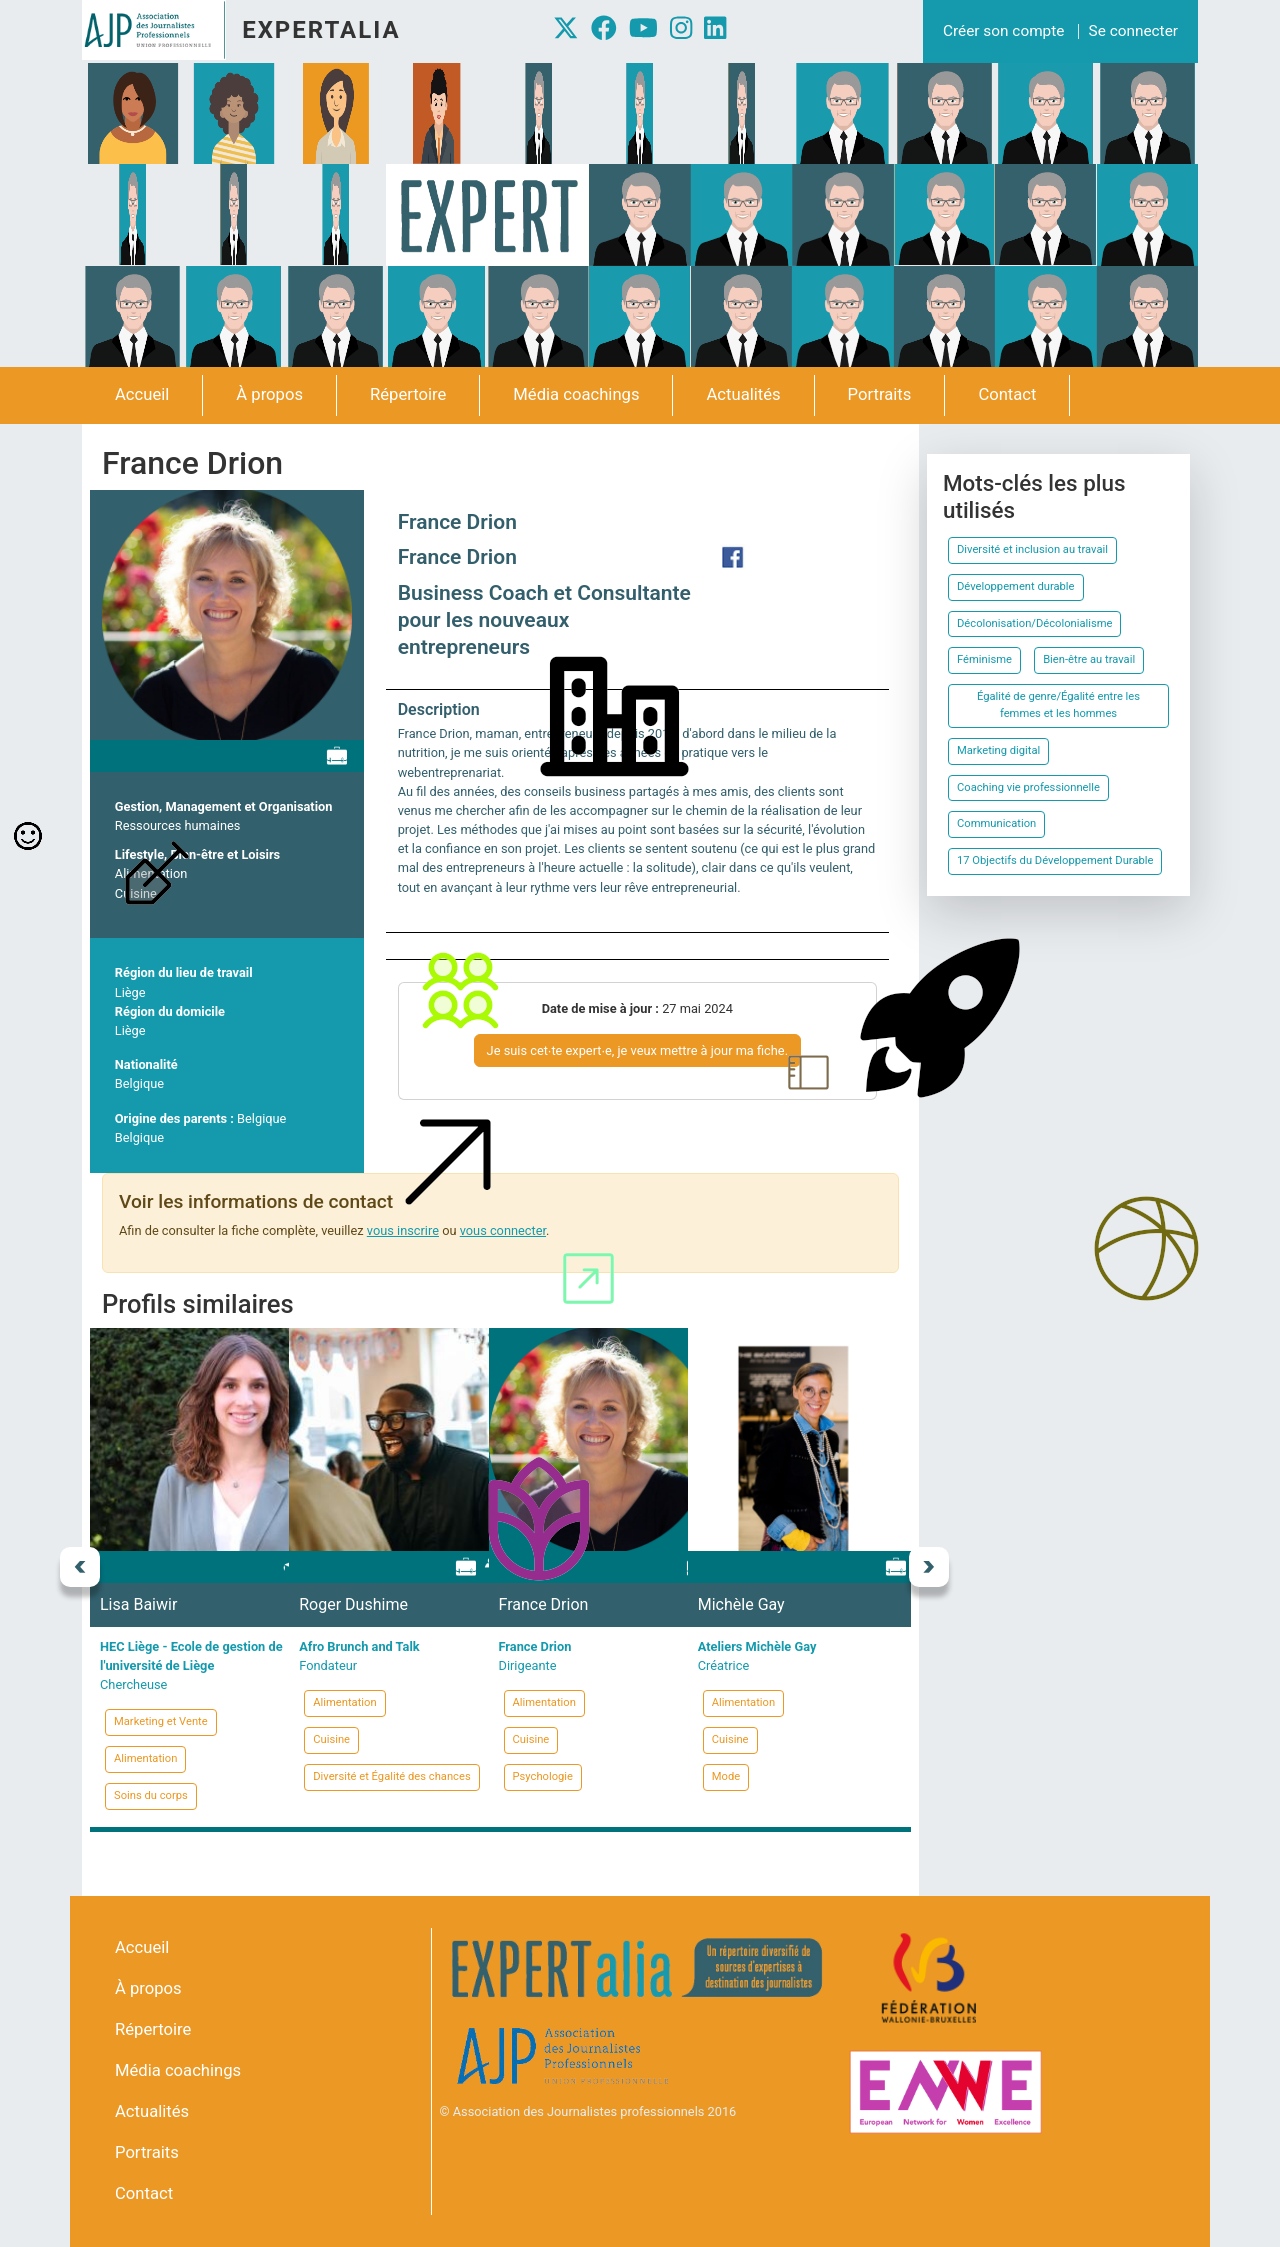  I want to click on open link in new tab or window, so click(448, 1162).